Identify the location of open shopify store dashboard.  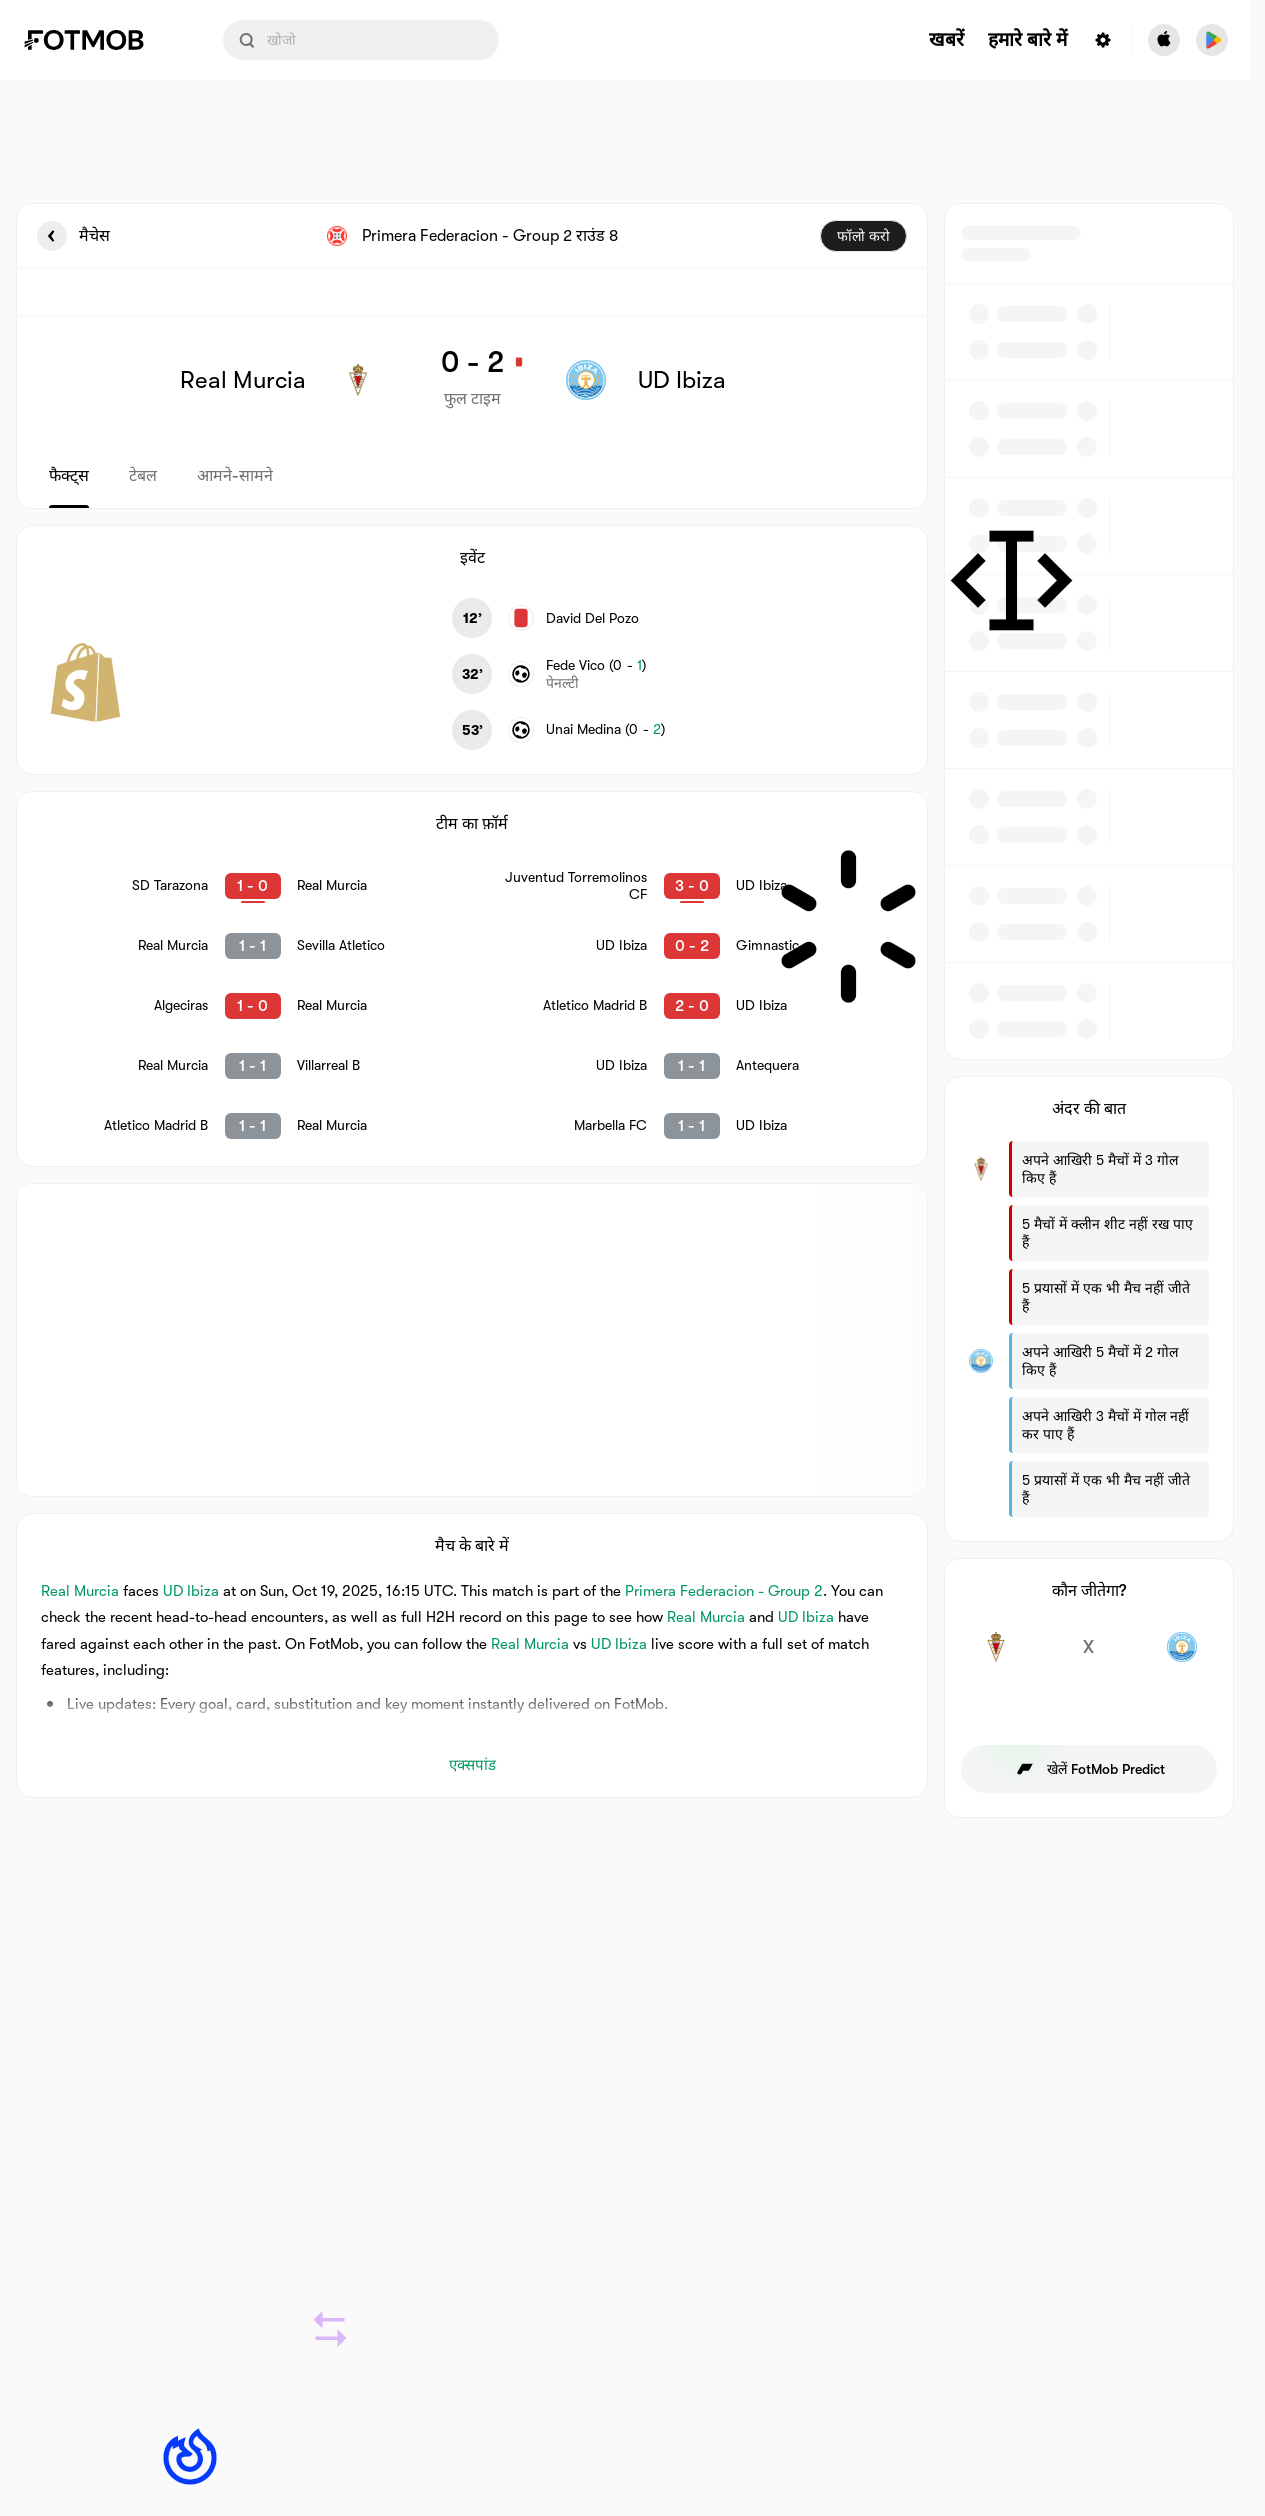
(85, 682).